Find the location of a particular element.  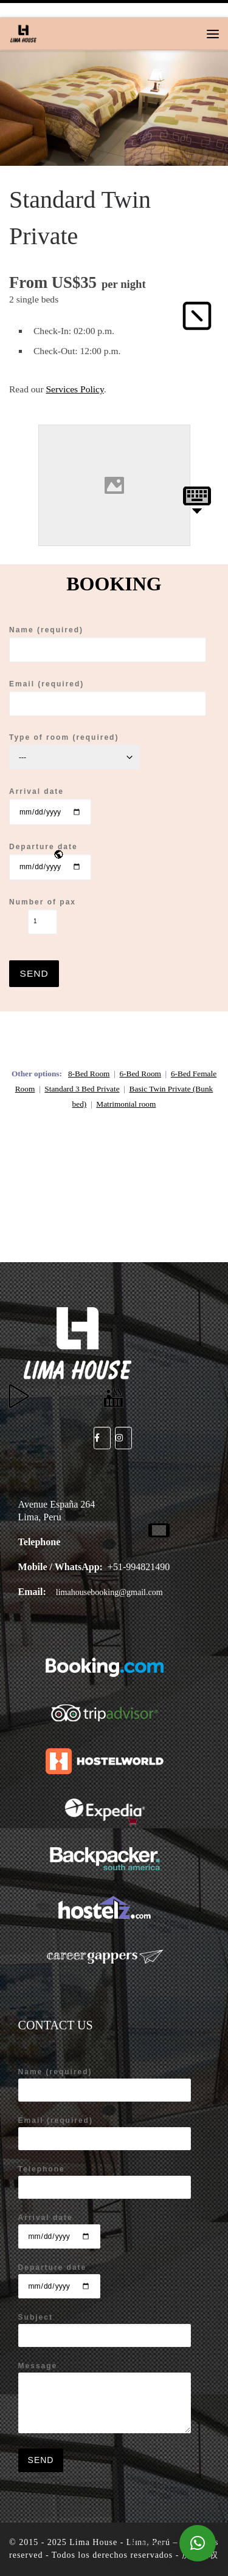

play media or video content is located at coordinates (16, 1396).